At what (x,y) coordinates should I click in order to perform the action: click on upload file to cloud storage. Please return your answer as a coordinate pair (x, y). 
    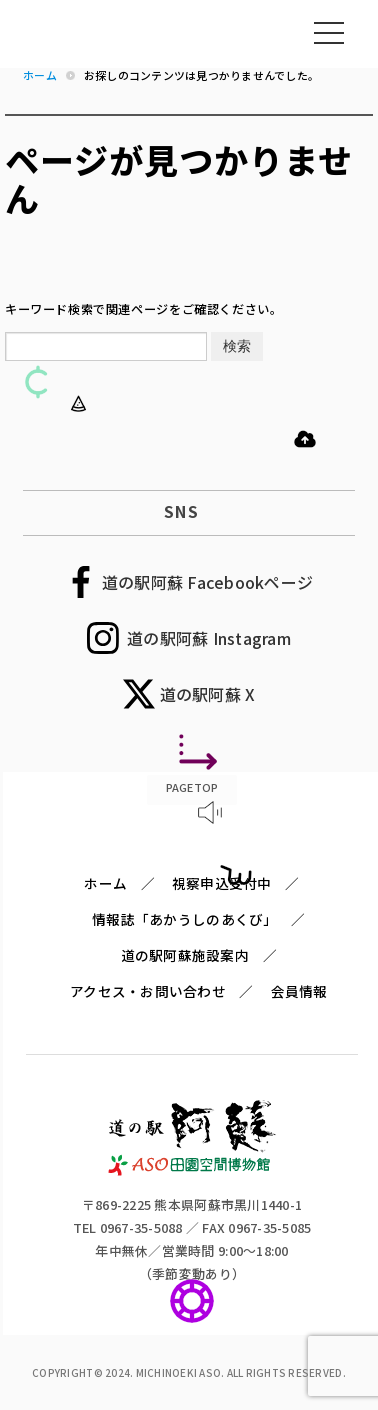
    Looking at the image, I should click on (305, 439).